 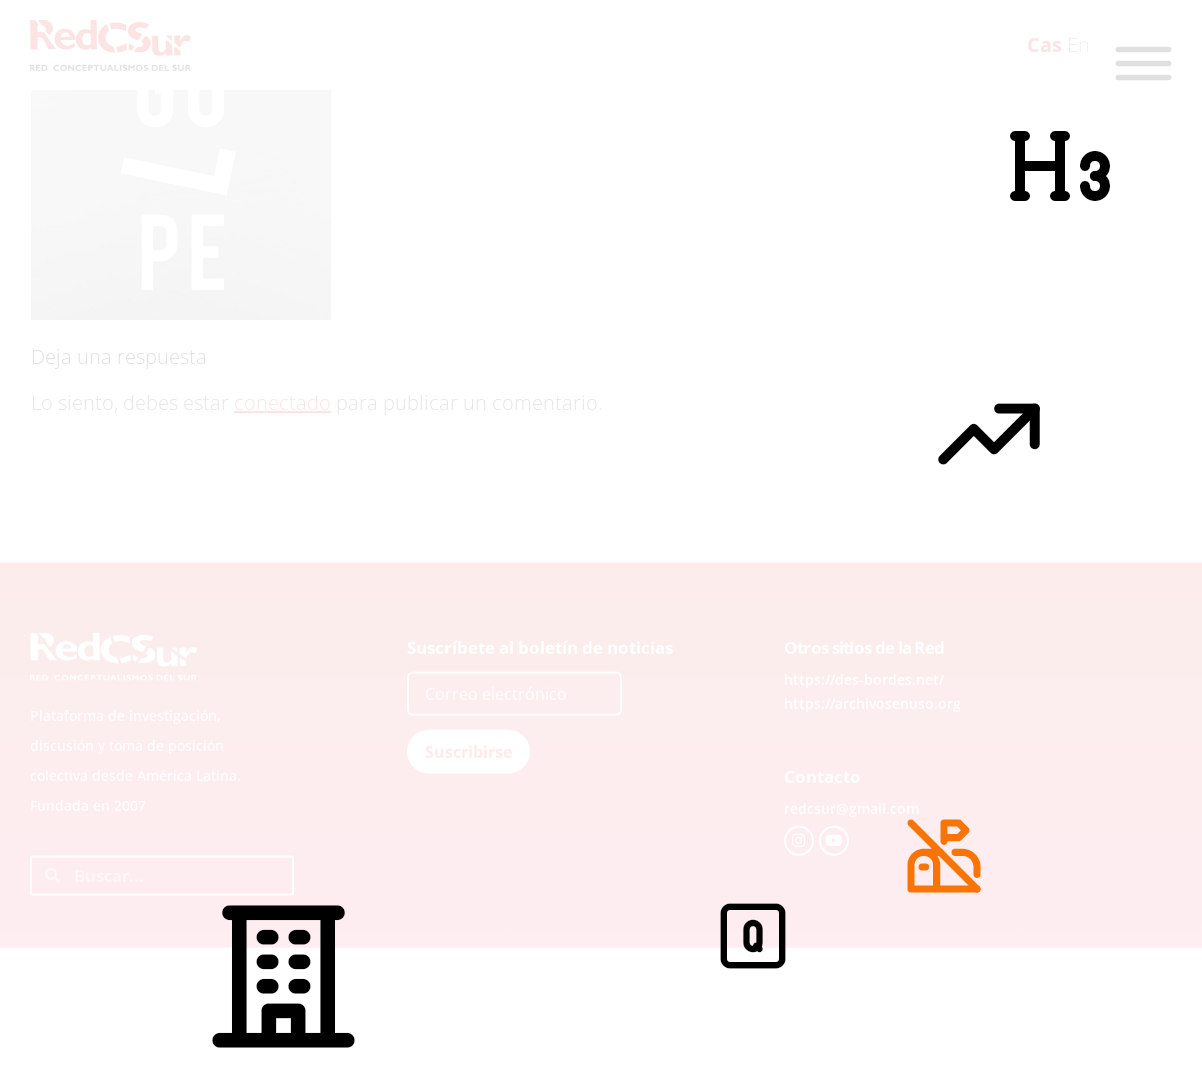 I want to click on mailbox notifications disabled, so click(x=944, y=856).